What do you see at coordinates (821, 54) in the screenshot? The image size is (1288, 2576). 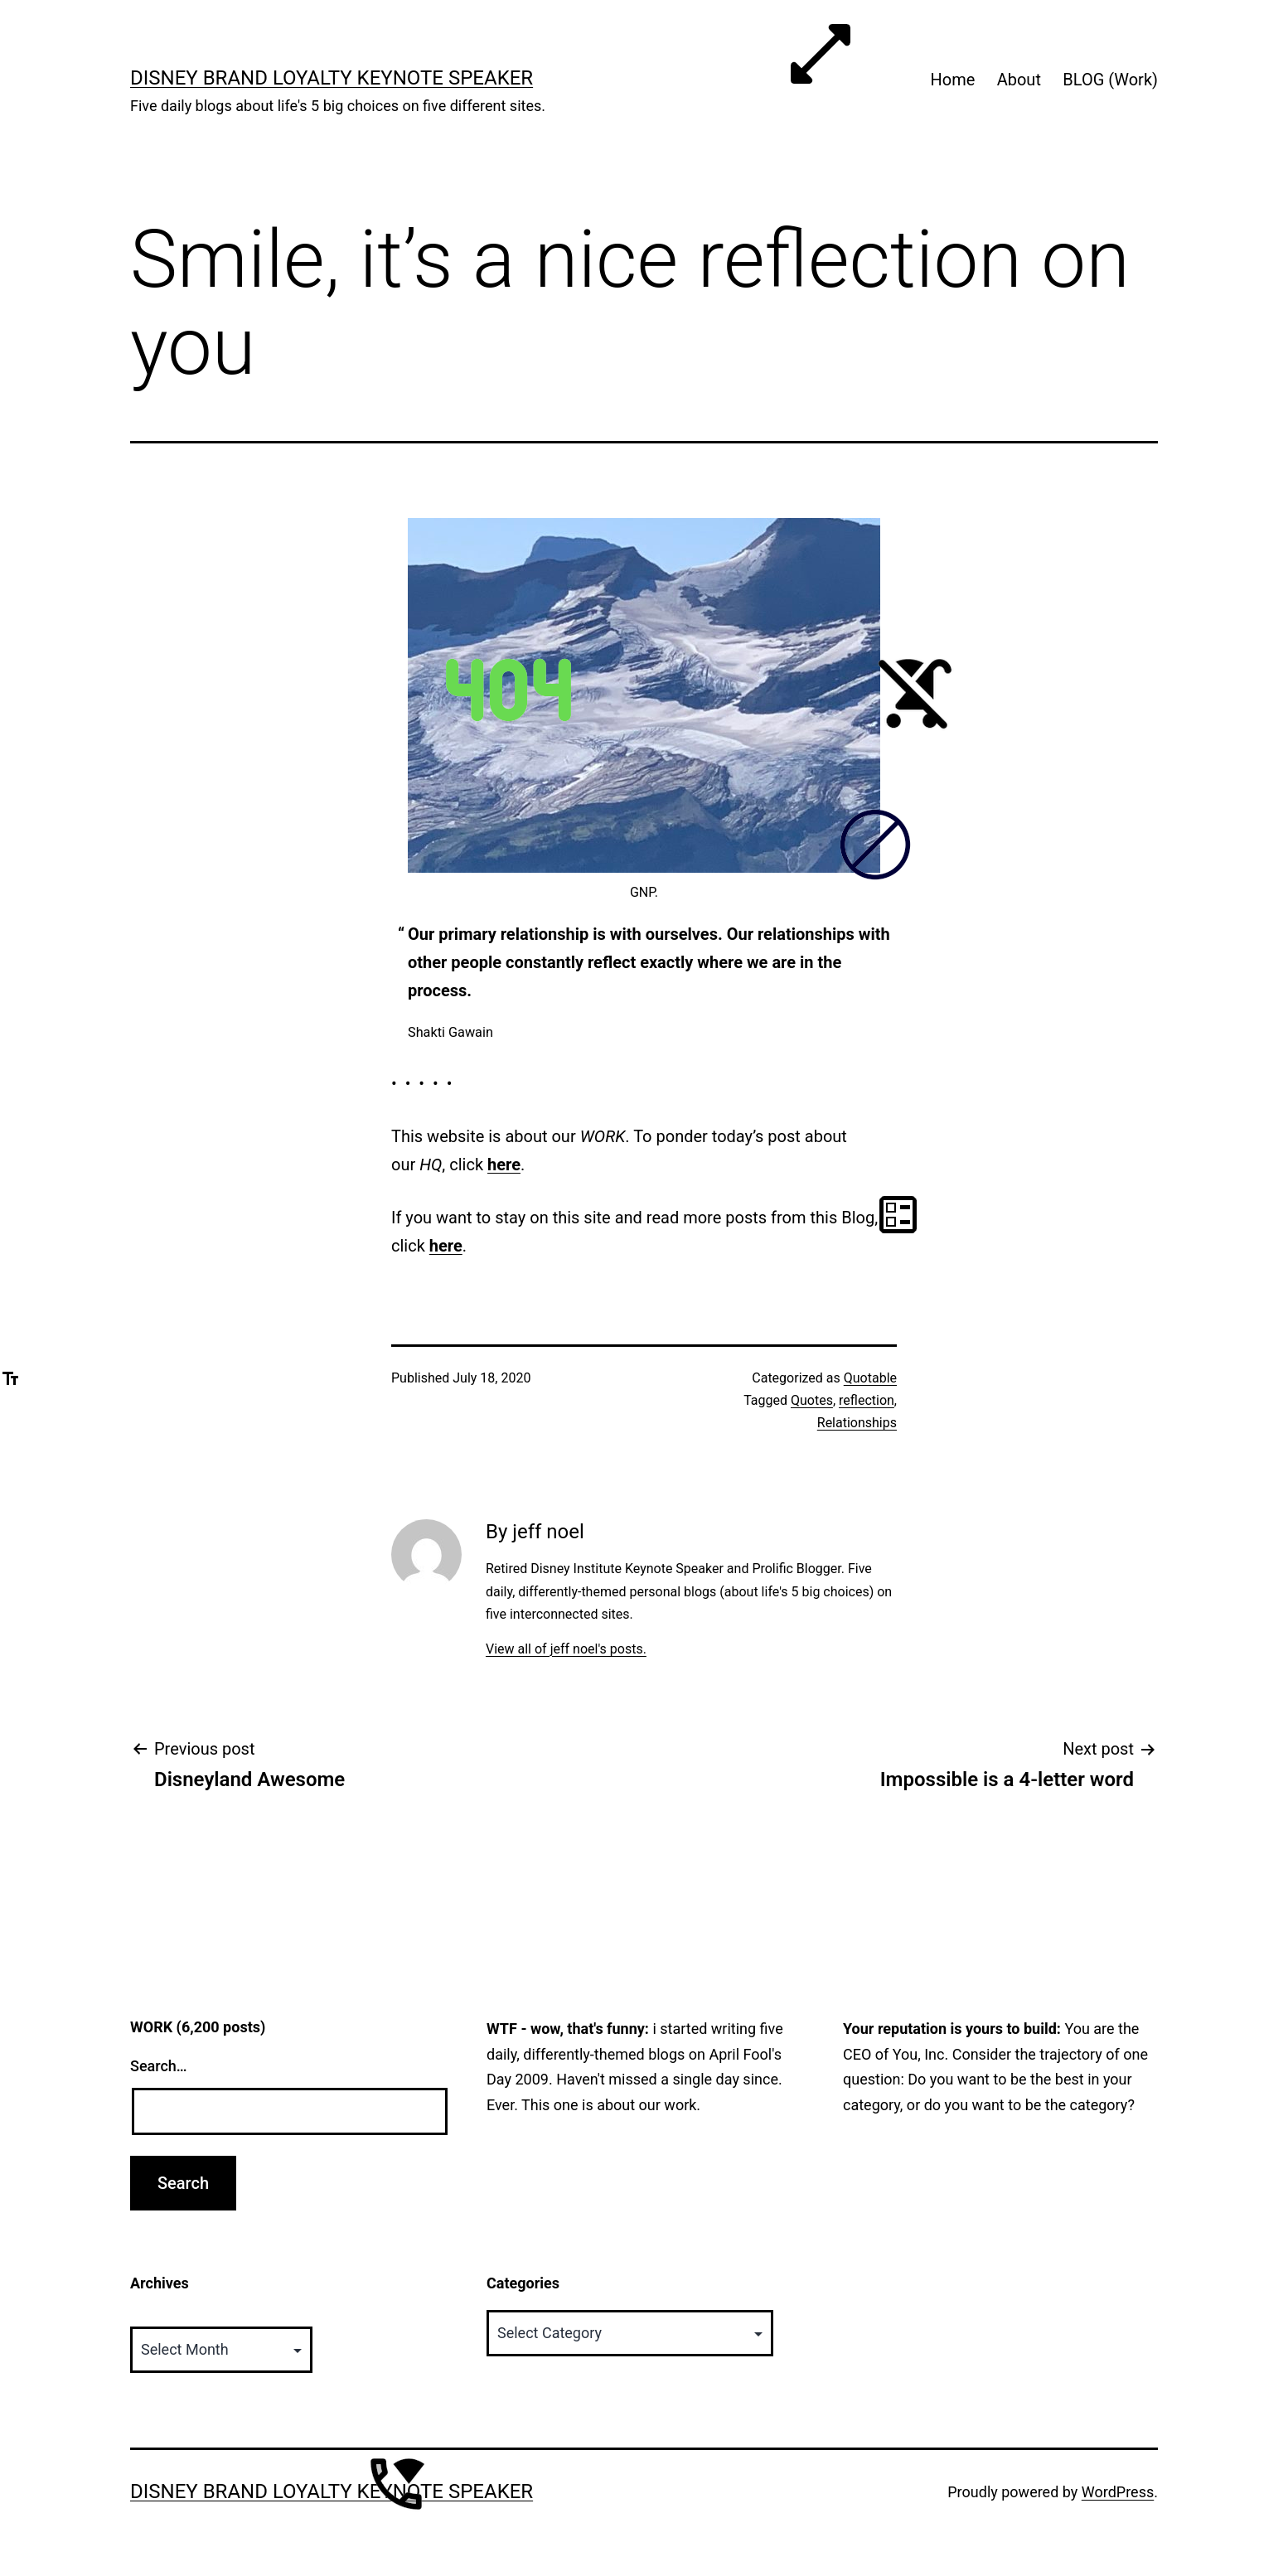 I see `expand to full screen` at bounding box center [821, 54].